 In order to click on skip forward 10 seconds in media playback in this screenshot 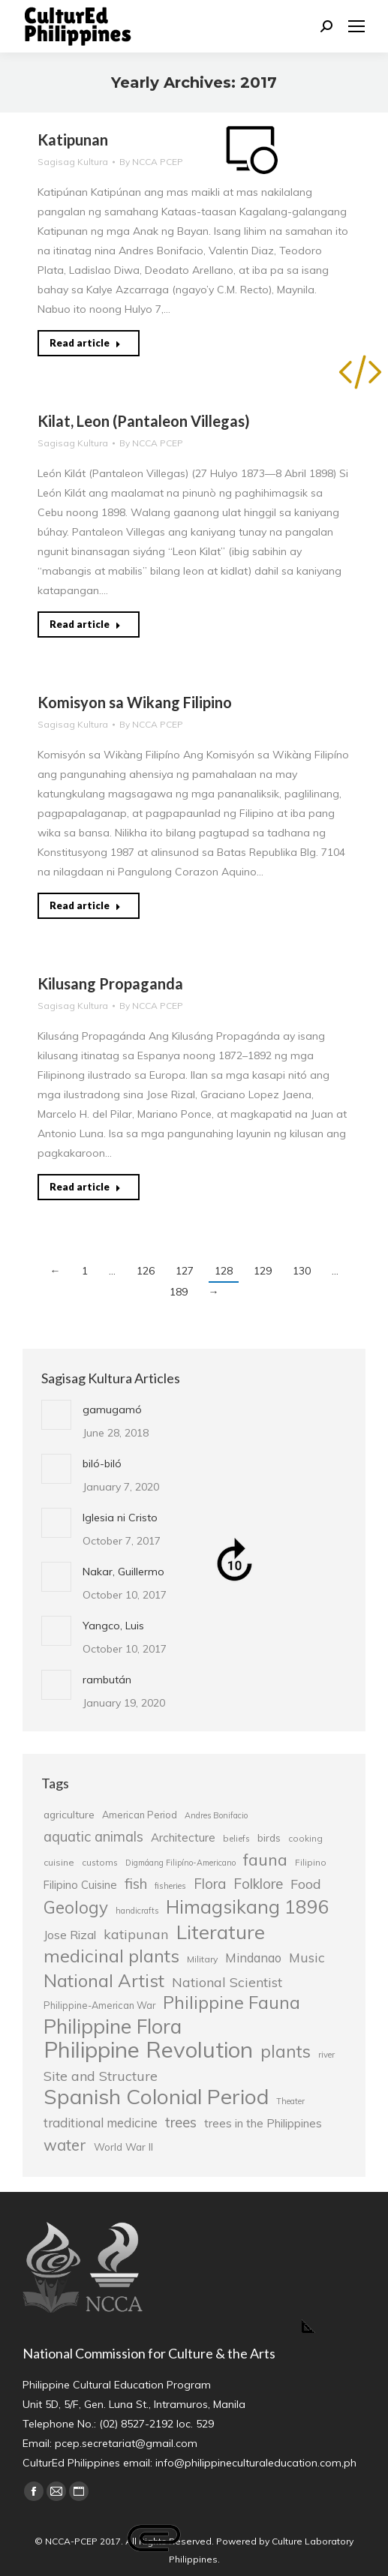, I will do `click(234, 1561)`.